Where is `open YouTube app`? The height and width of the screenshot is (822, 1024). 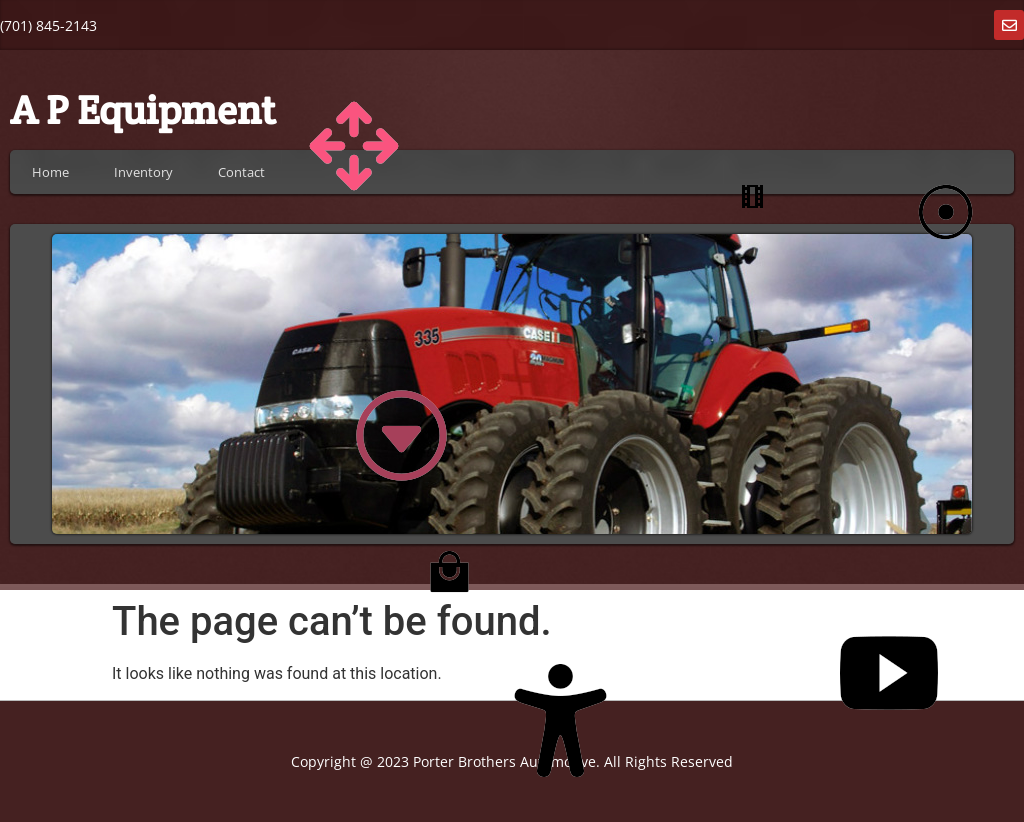 open YouTube app is located at coordinates (889, 673).